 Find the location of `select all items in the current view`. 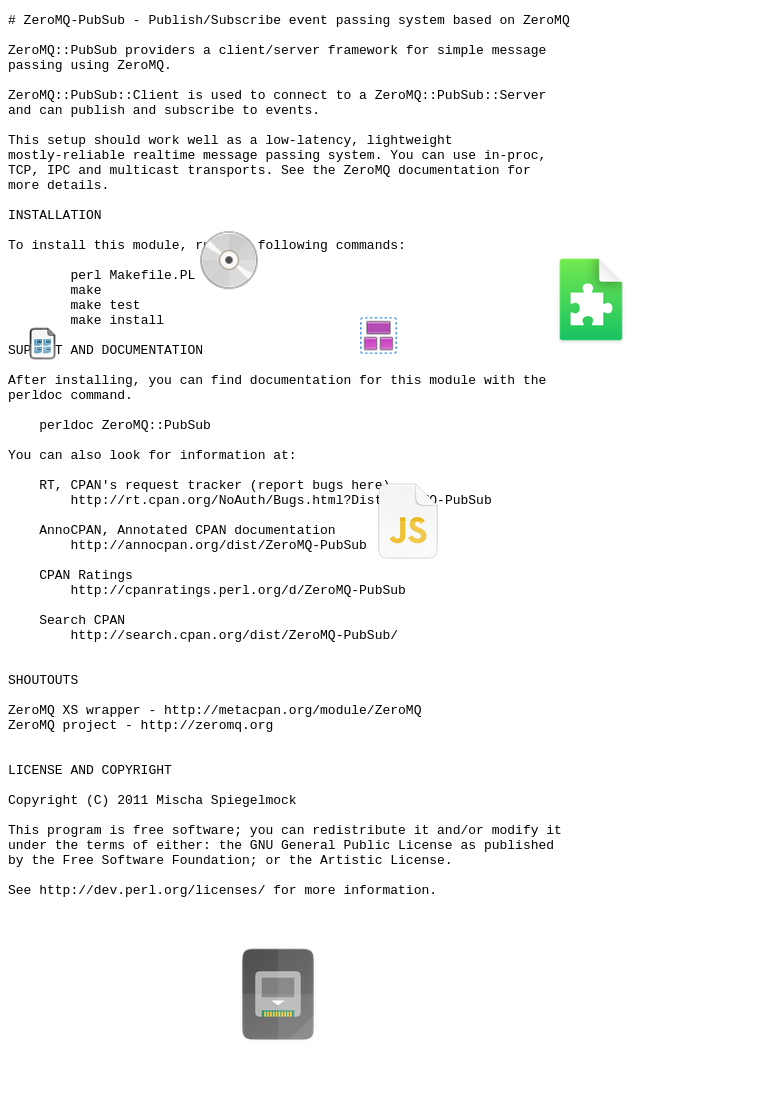

select all items in the current view is located at coordinates (378, 335).